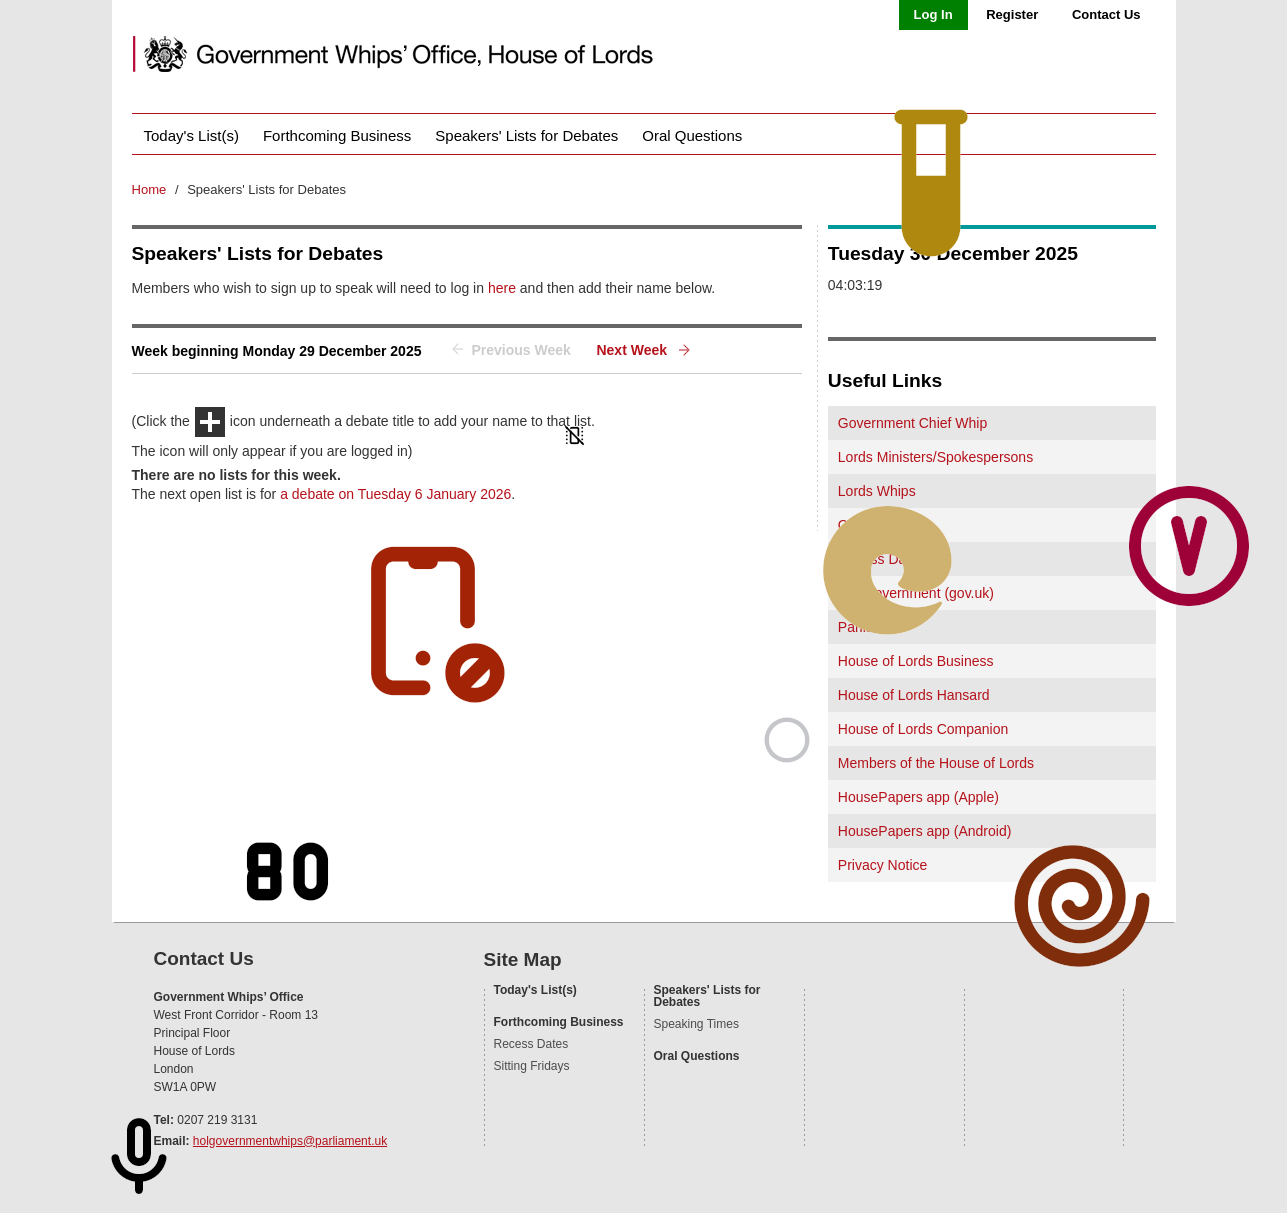  Describe the element at coordinates (787, 740) in the screenshot. I see `indicates 0% progress or empty state` at that location.